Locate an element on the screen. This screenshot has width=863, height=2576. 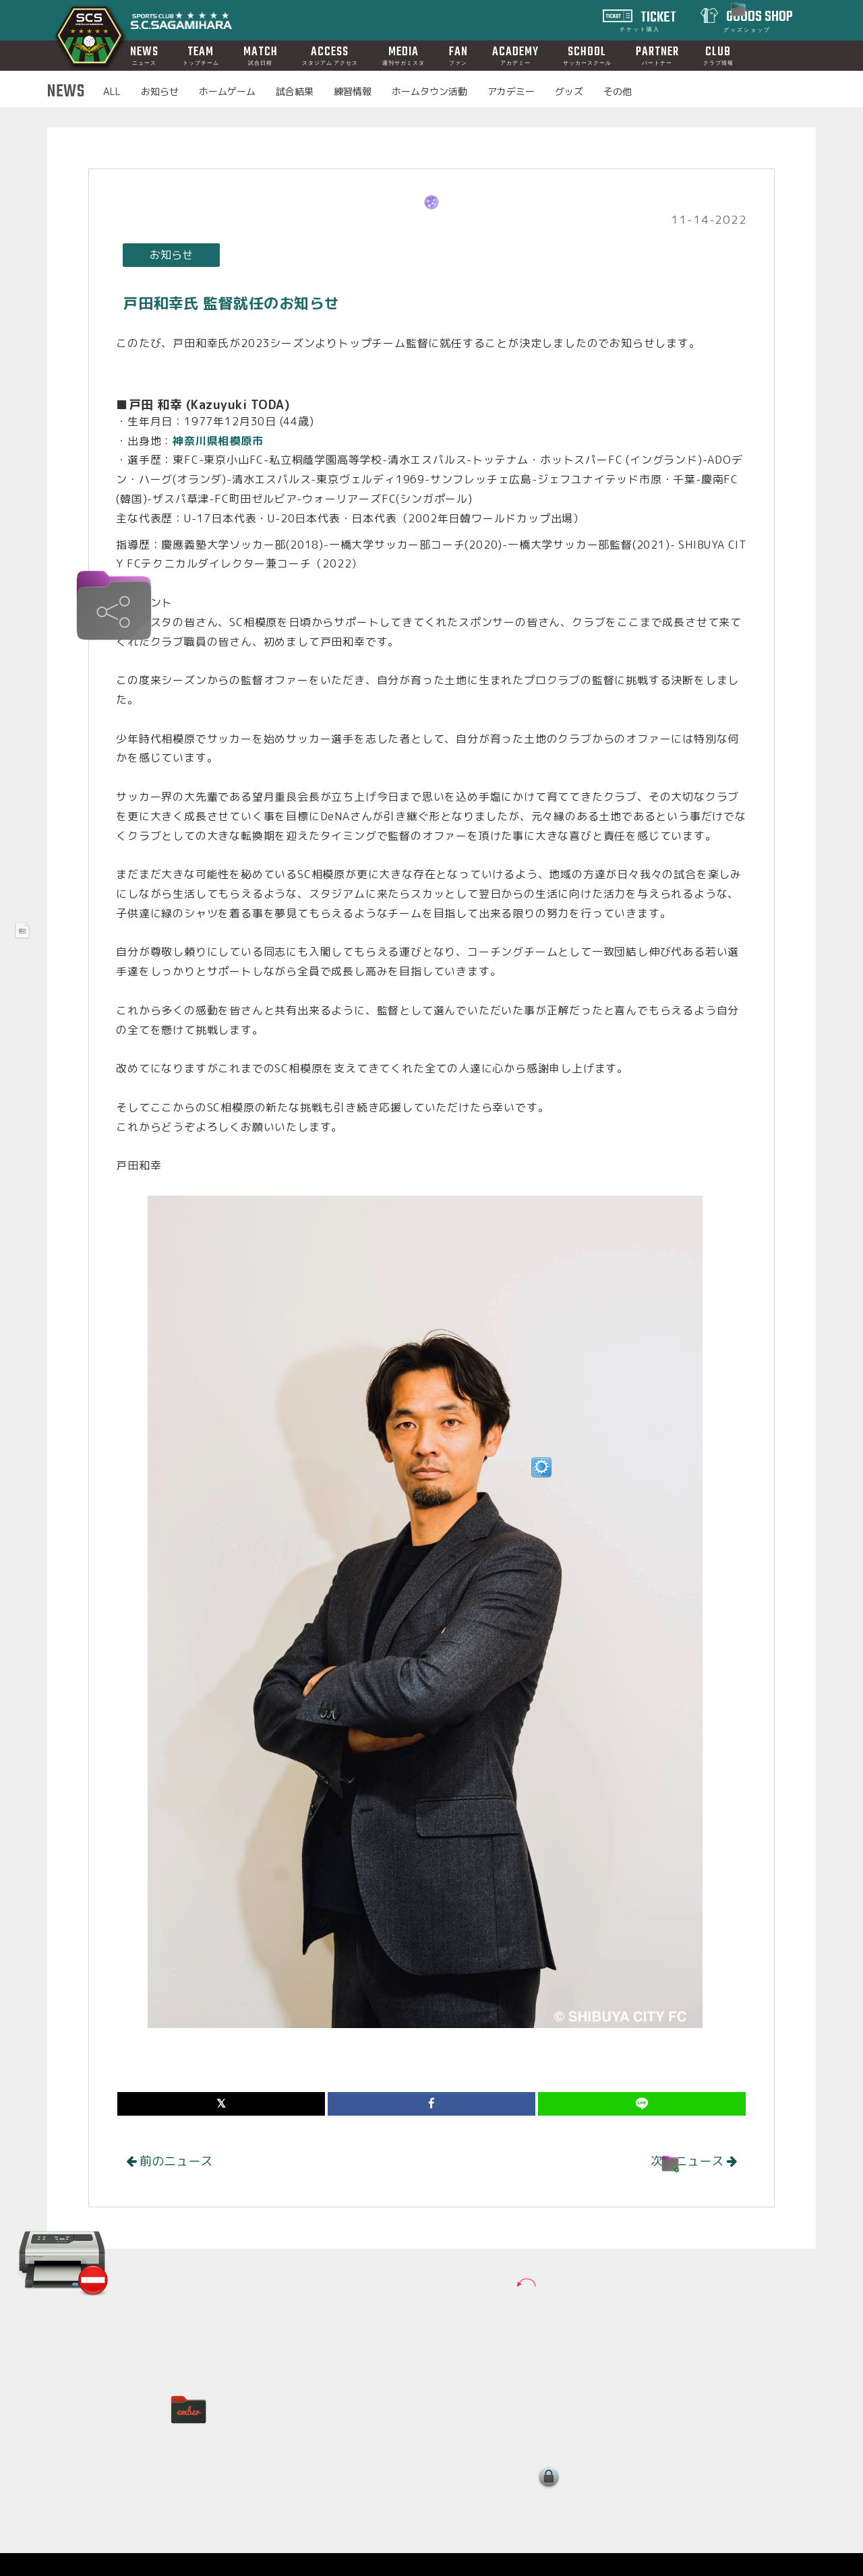
undo the last action is located at coordinates (526, 2282).